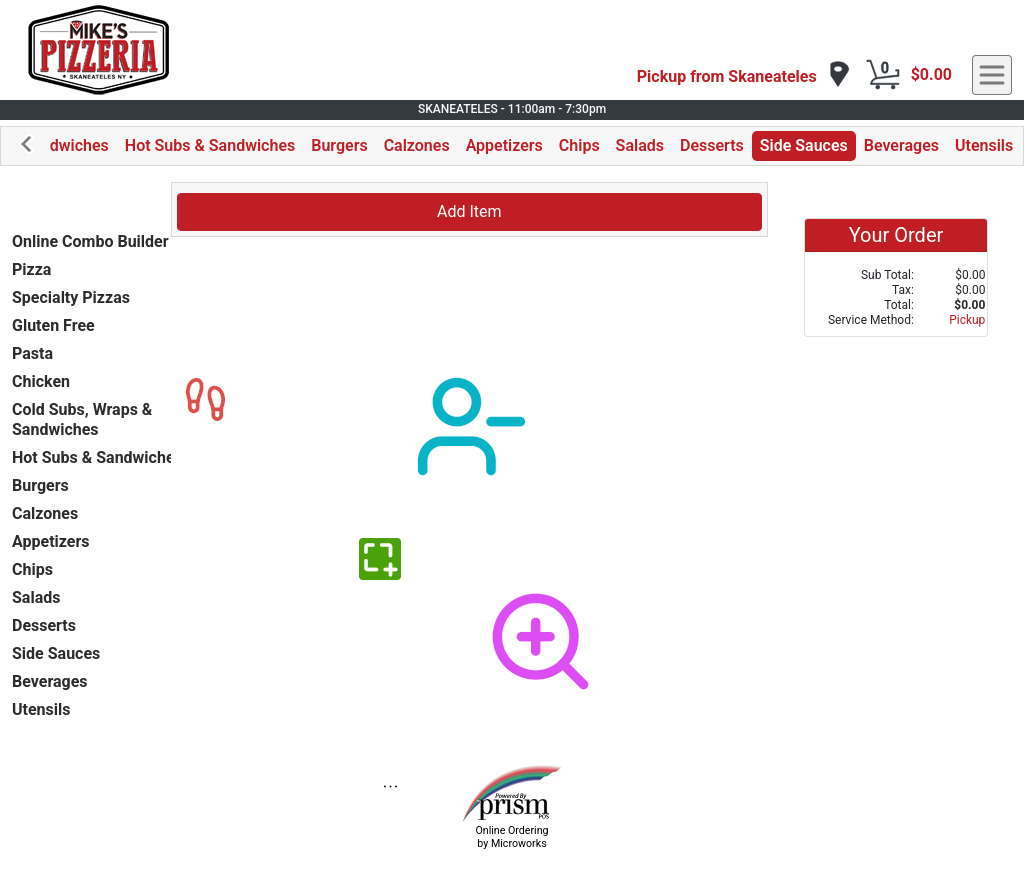  What do you see at coordinates (380, 559) in the screenshot?
I see `add to current selection` at bounding box center [380, 559].